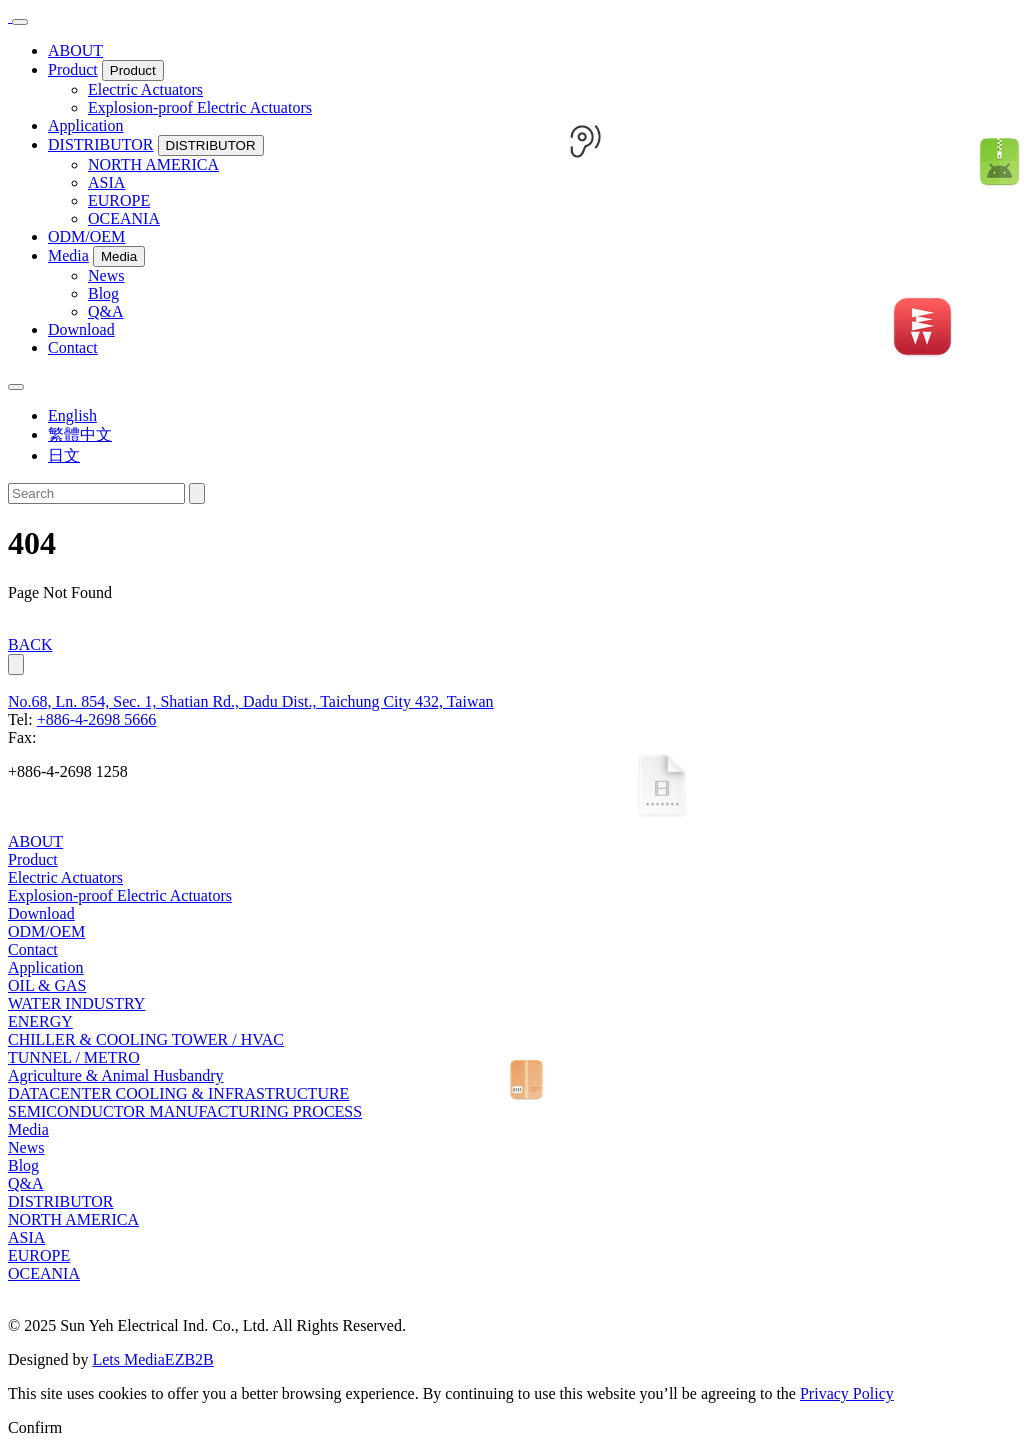 This screenshot has height=1445, width=1024. What do you see at coordinates (922, 326) in the screenshot?
I see `open persepolis download manager` at bounding box center [922, 326].